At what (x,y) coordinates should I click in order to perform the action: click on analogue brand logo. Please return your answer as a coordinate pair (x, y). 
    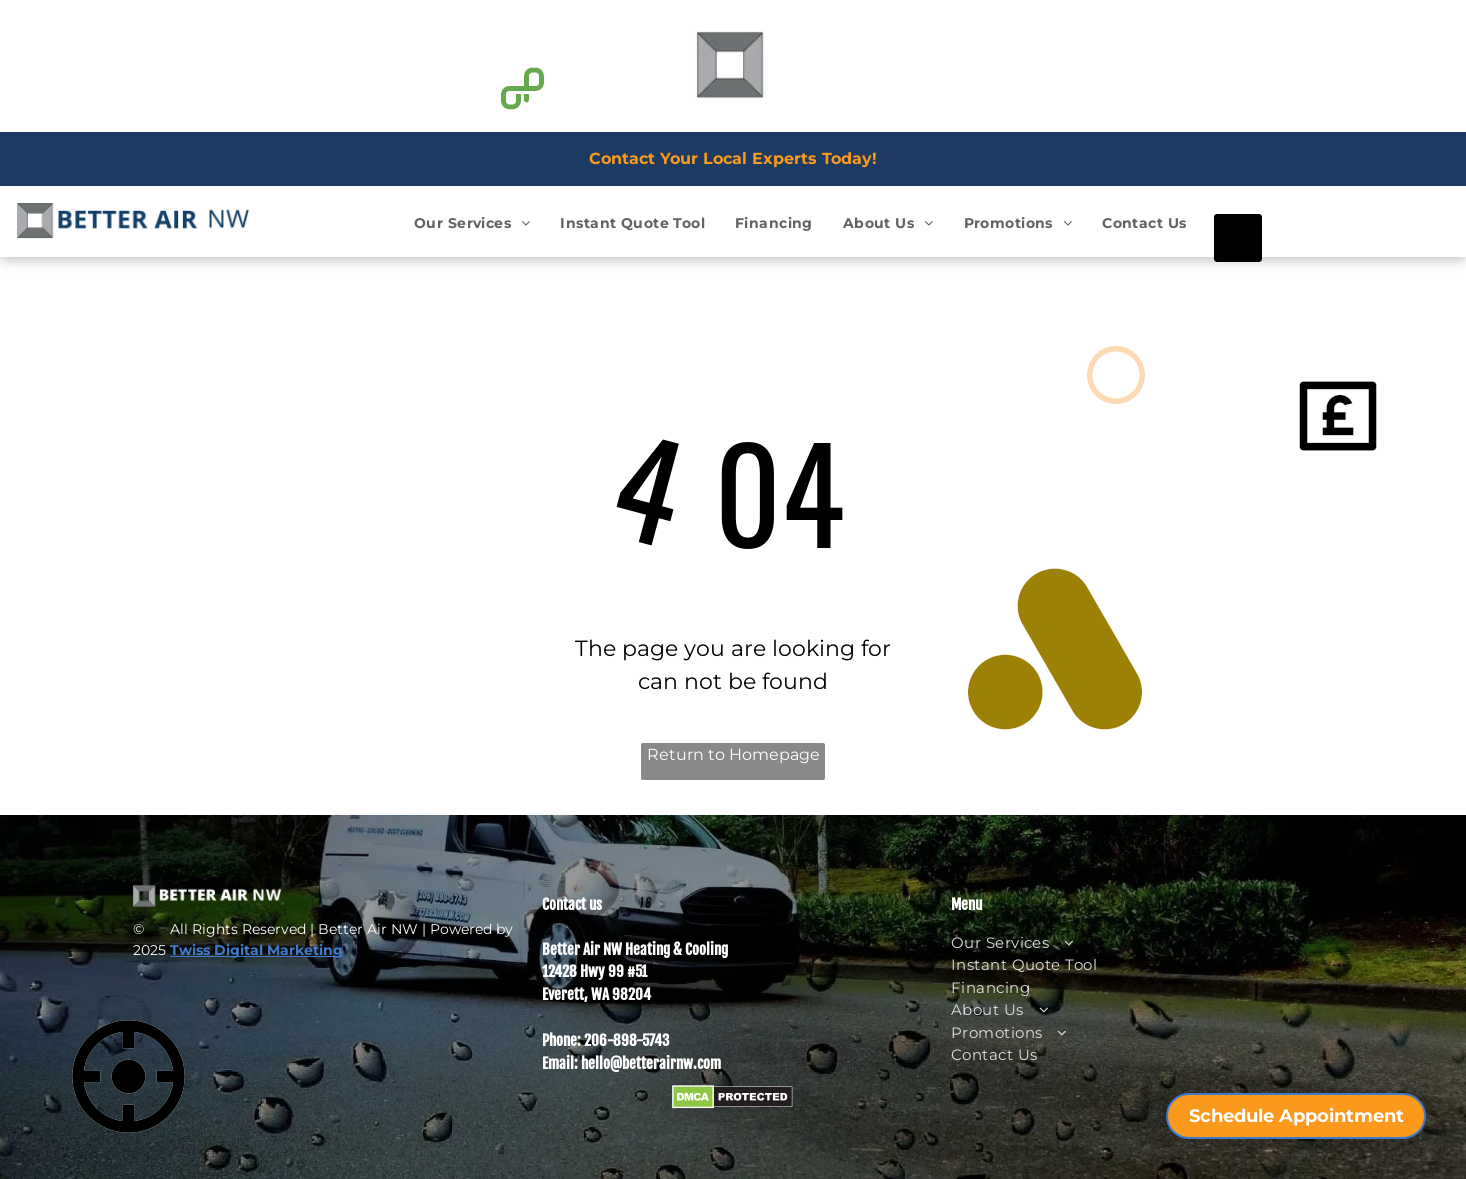
    Looking at the image, I should click on (1055, 649).